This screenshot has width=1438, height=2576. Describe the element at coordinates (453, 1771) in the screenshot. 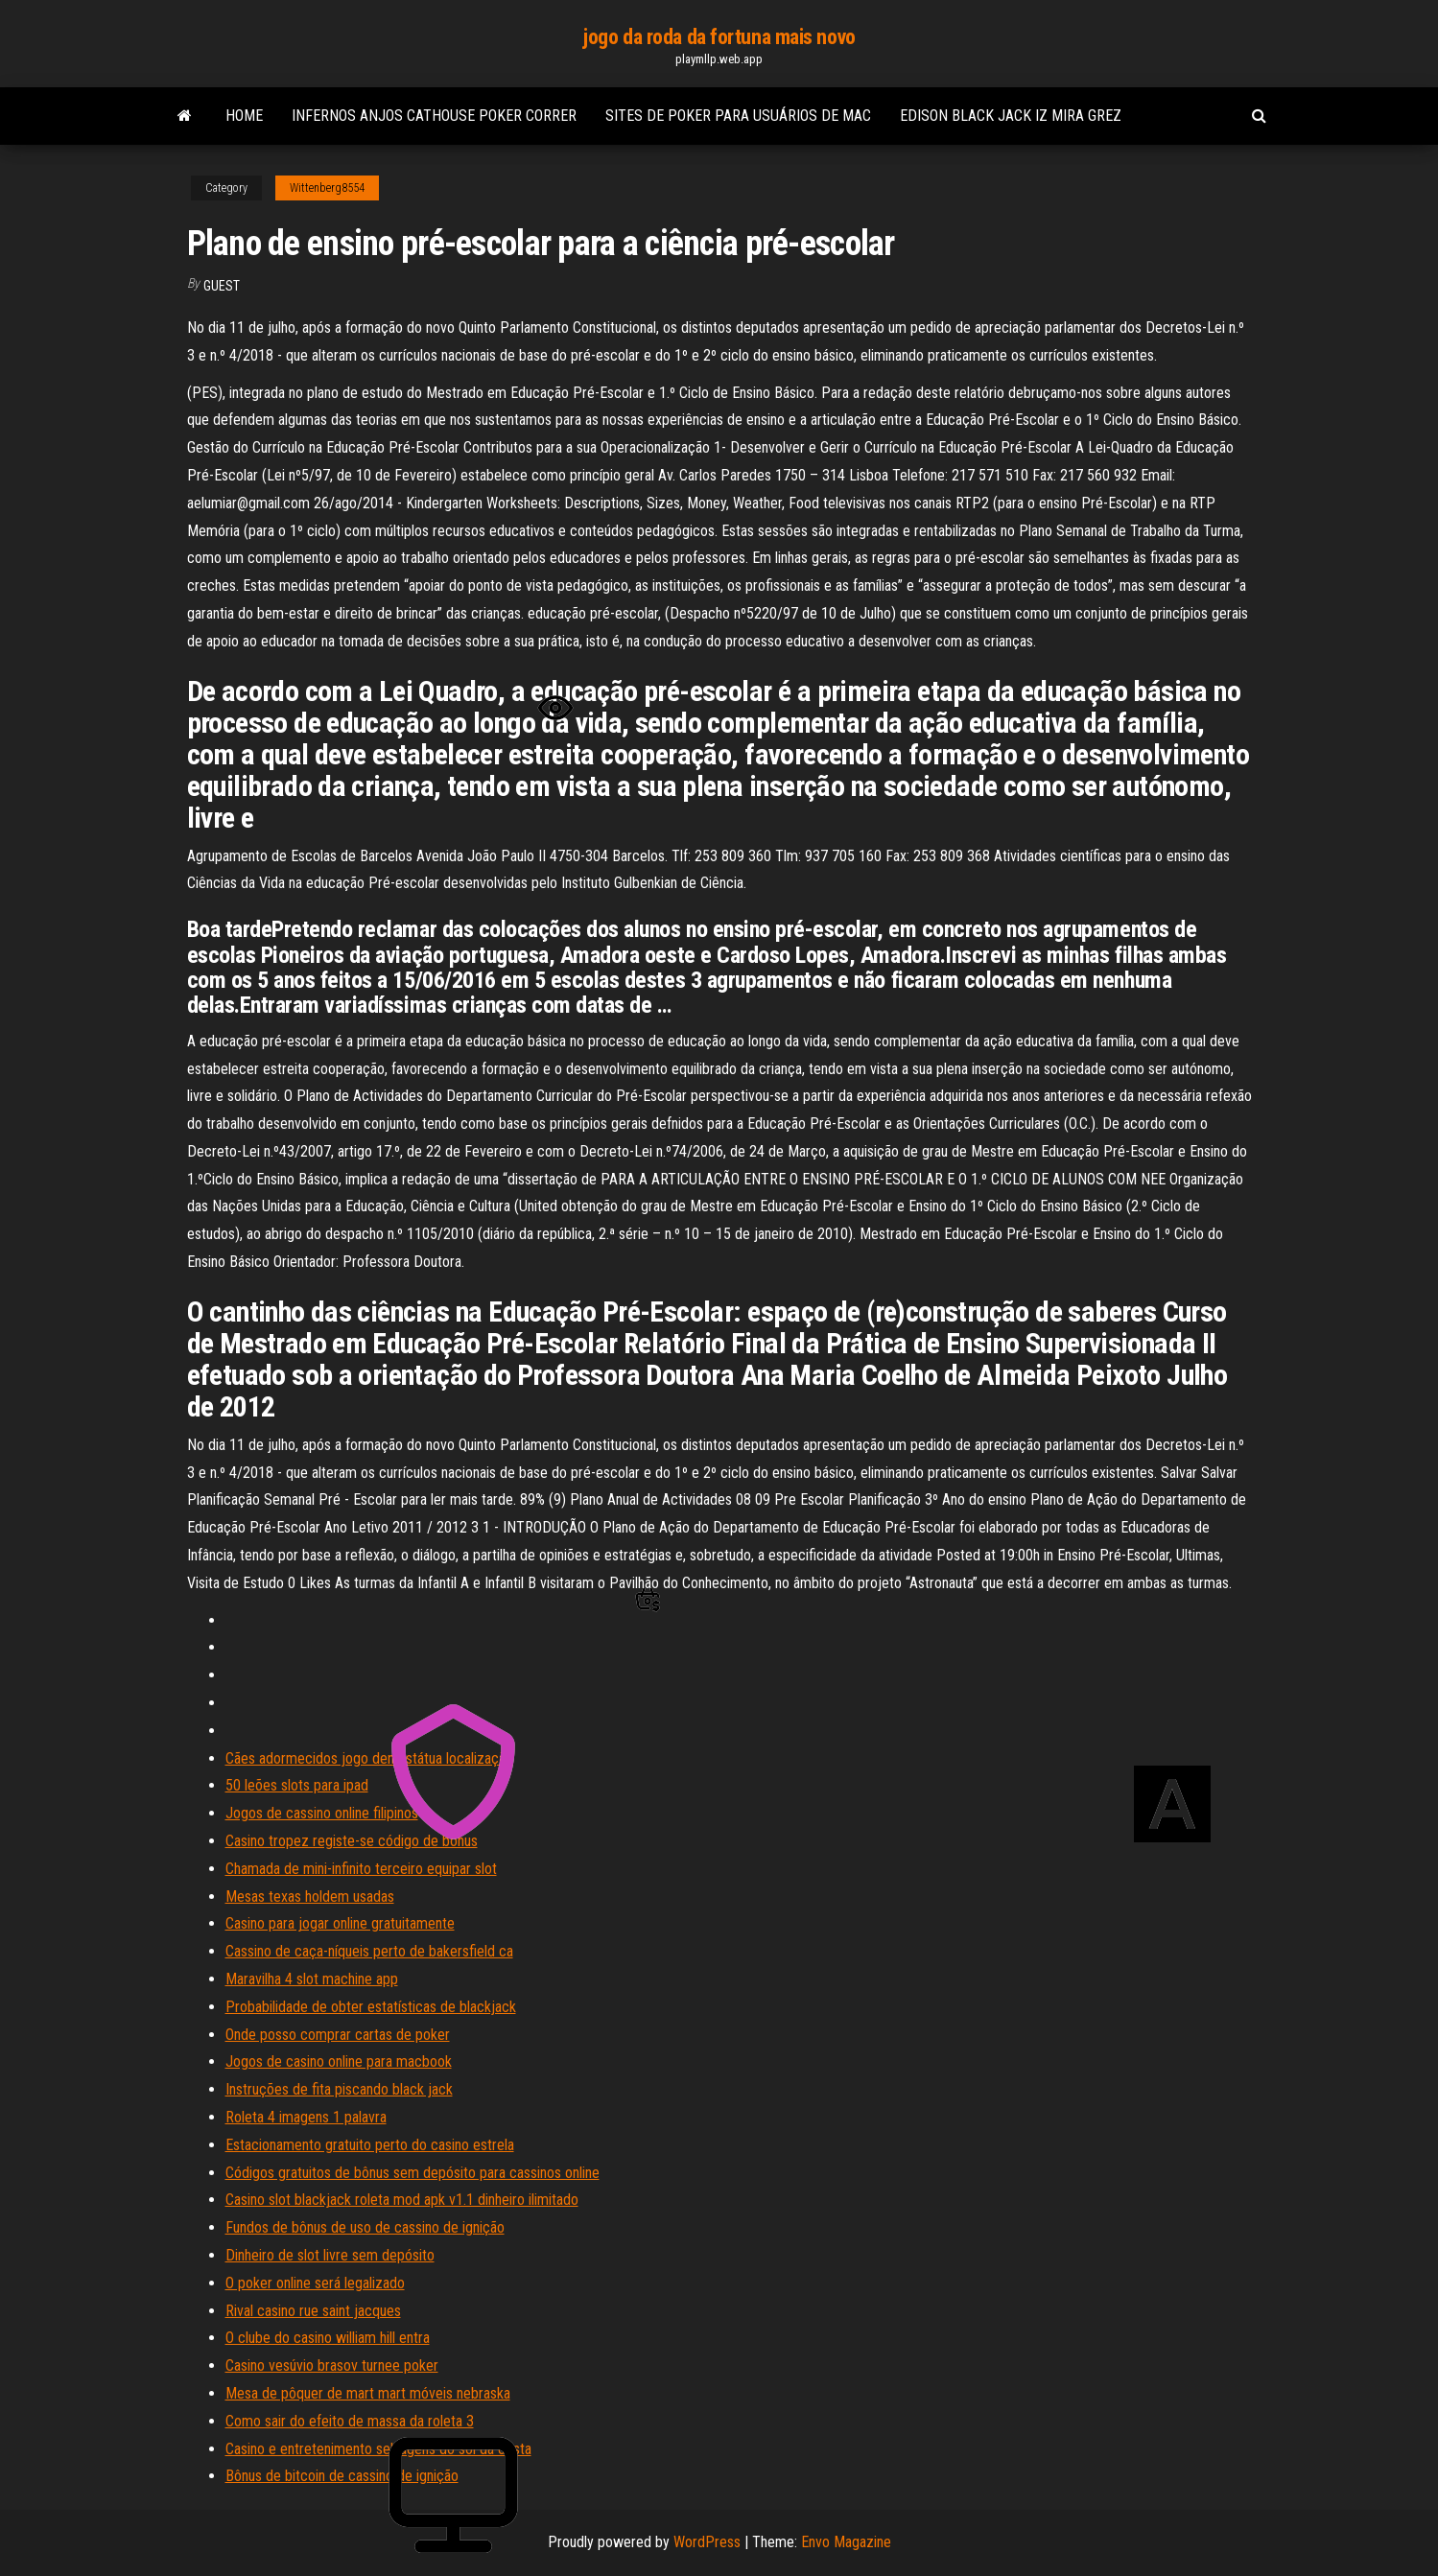

I see `access security settings` at that location.